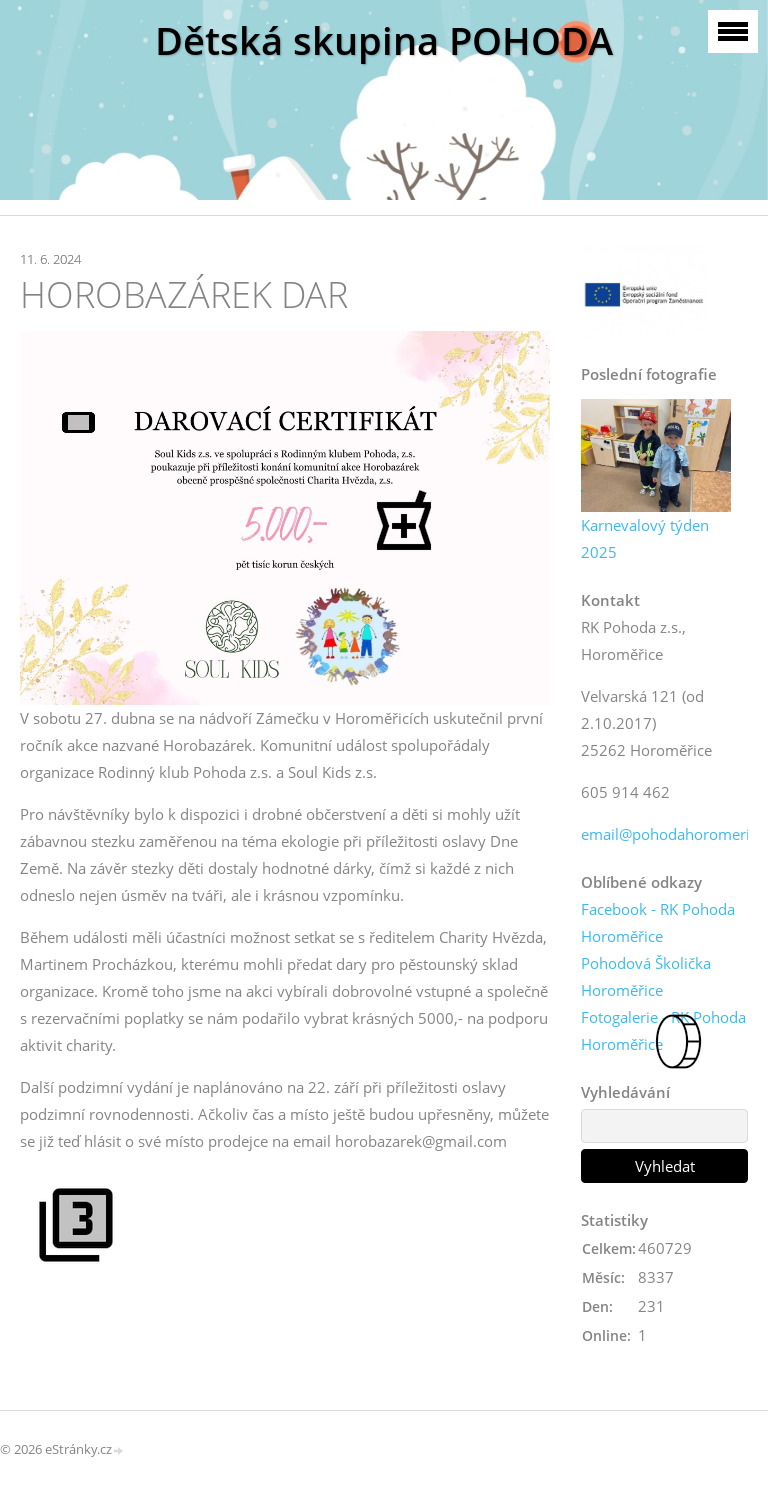 The image size is (768, 1503). Describe the element at coordinates (76, 1225) in the screenshot. I see `select filter option 3` at that location.